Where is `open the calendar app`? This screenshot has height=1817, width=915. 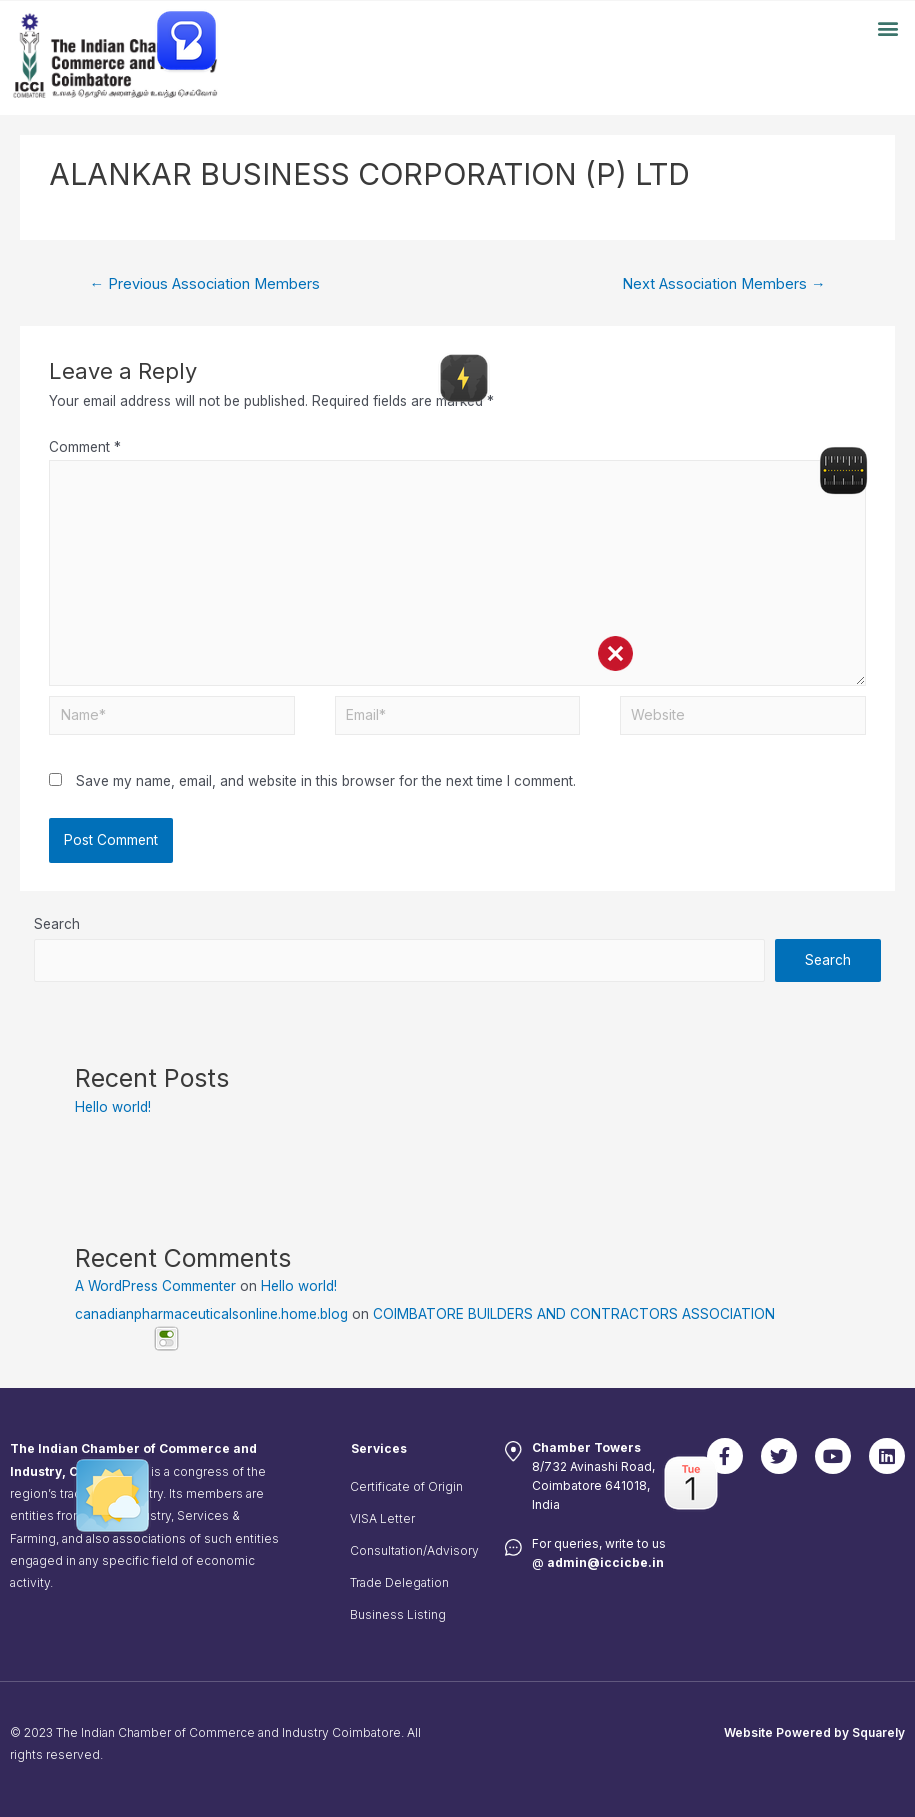 open the calendar app is located at coordinates (691, 1483).